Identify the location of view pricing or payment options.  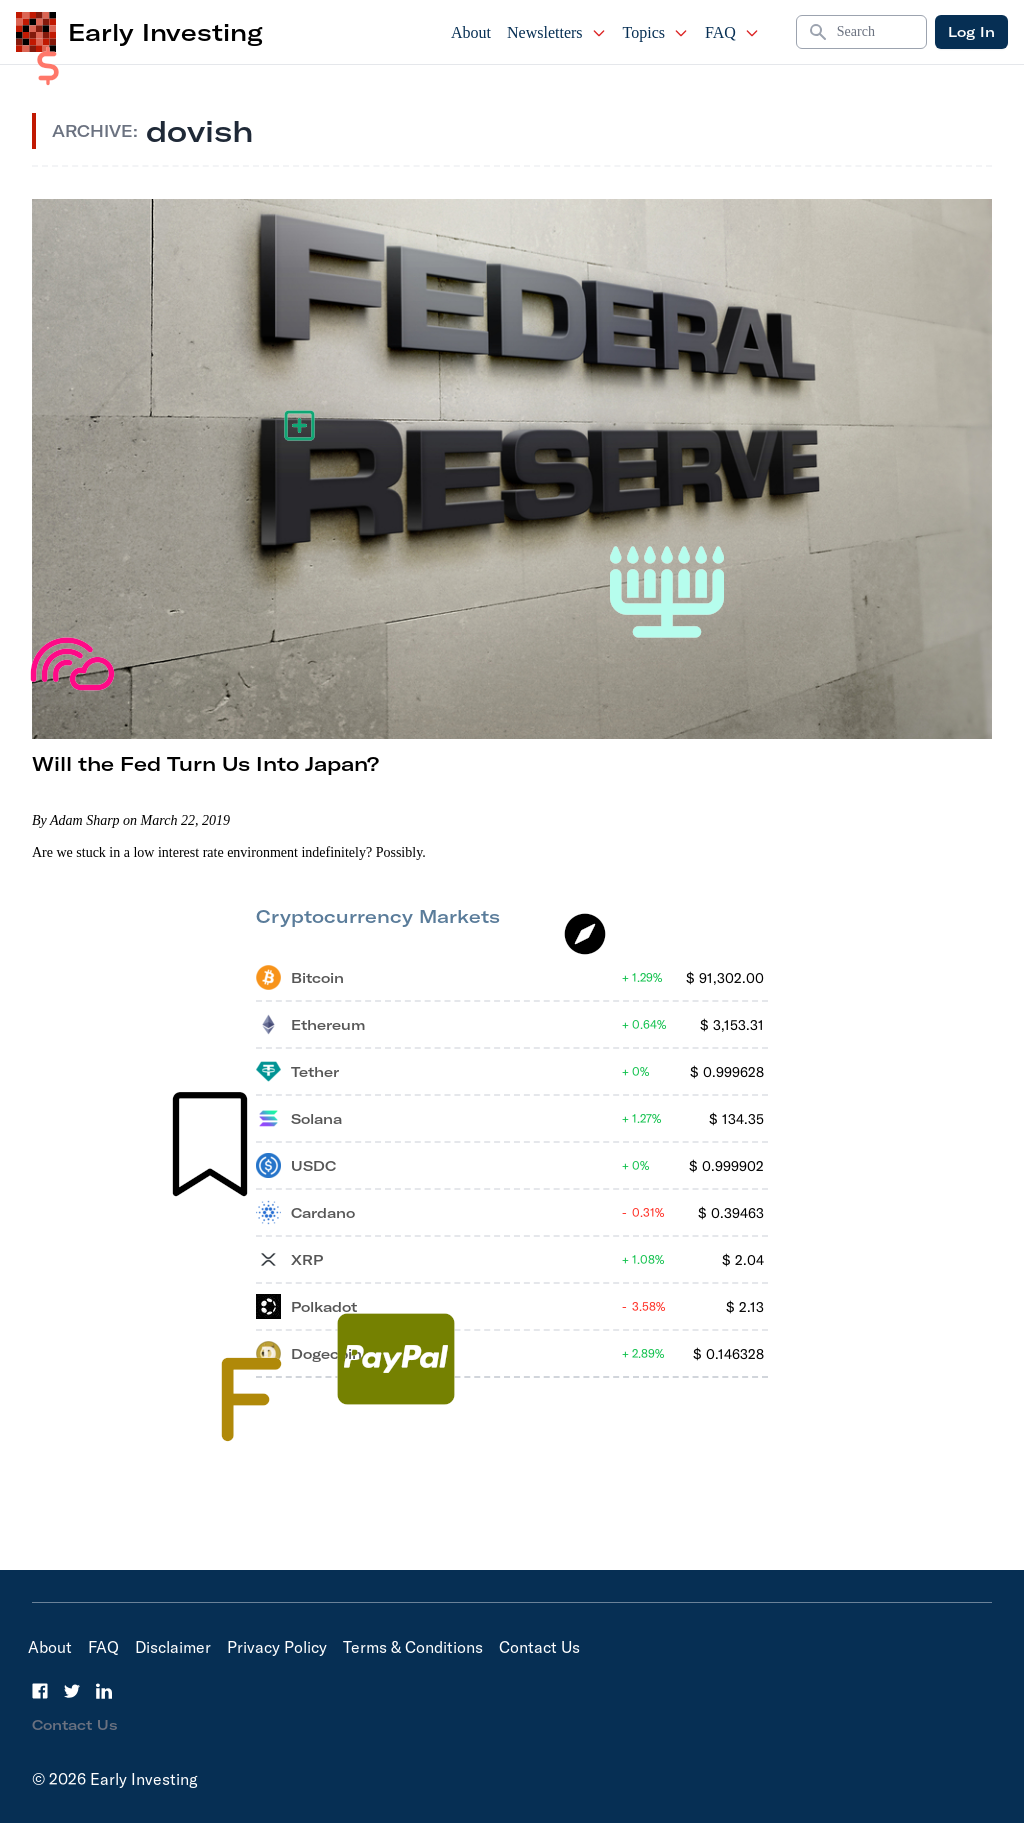
(48, 66).